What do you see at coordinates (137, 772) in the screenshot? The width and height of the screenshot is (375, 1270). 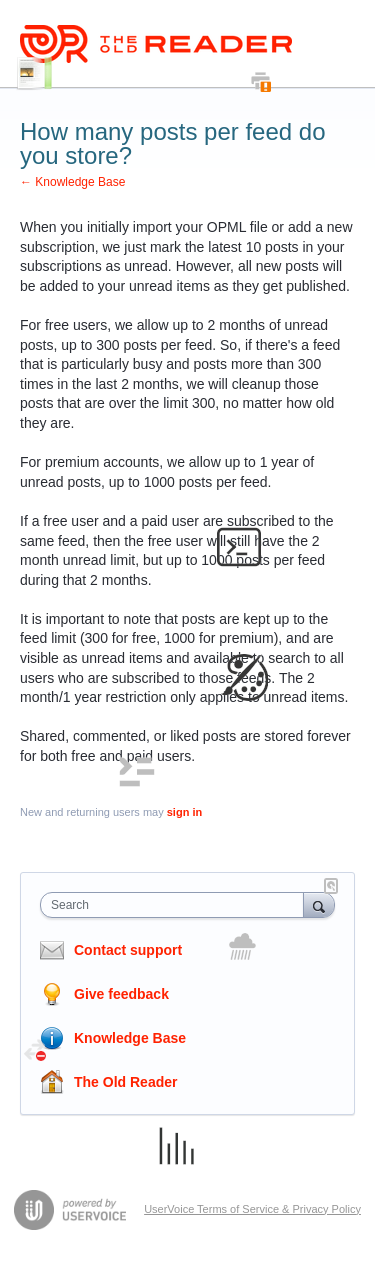 I see `increase text indentation` at bounding box center [137, 772].